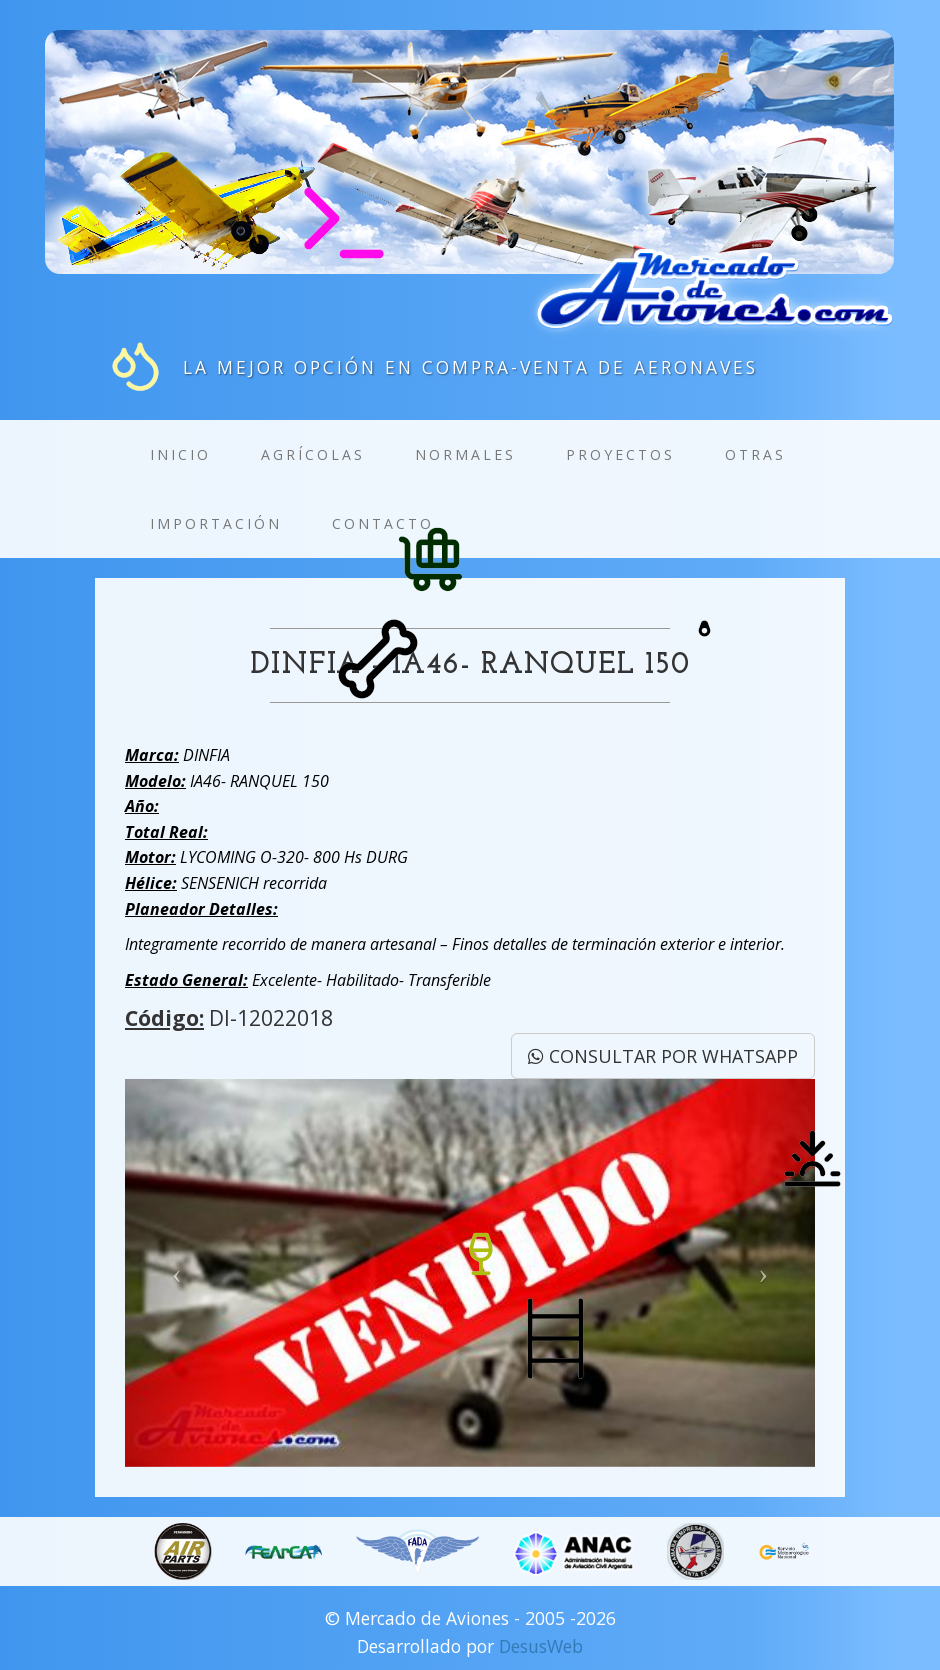  I want to click on access pet-related features or settings, so click(378, 659).